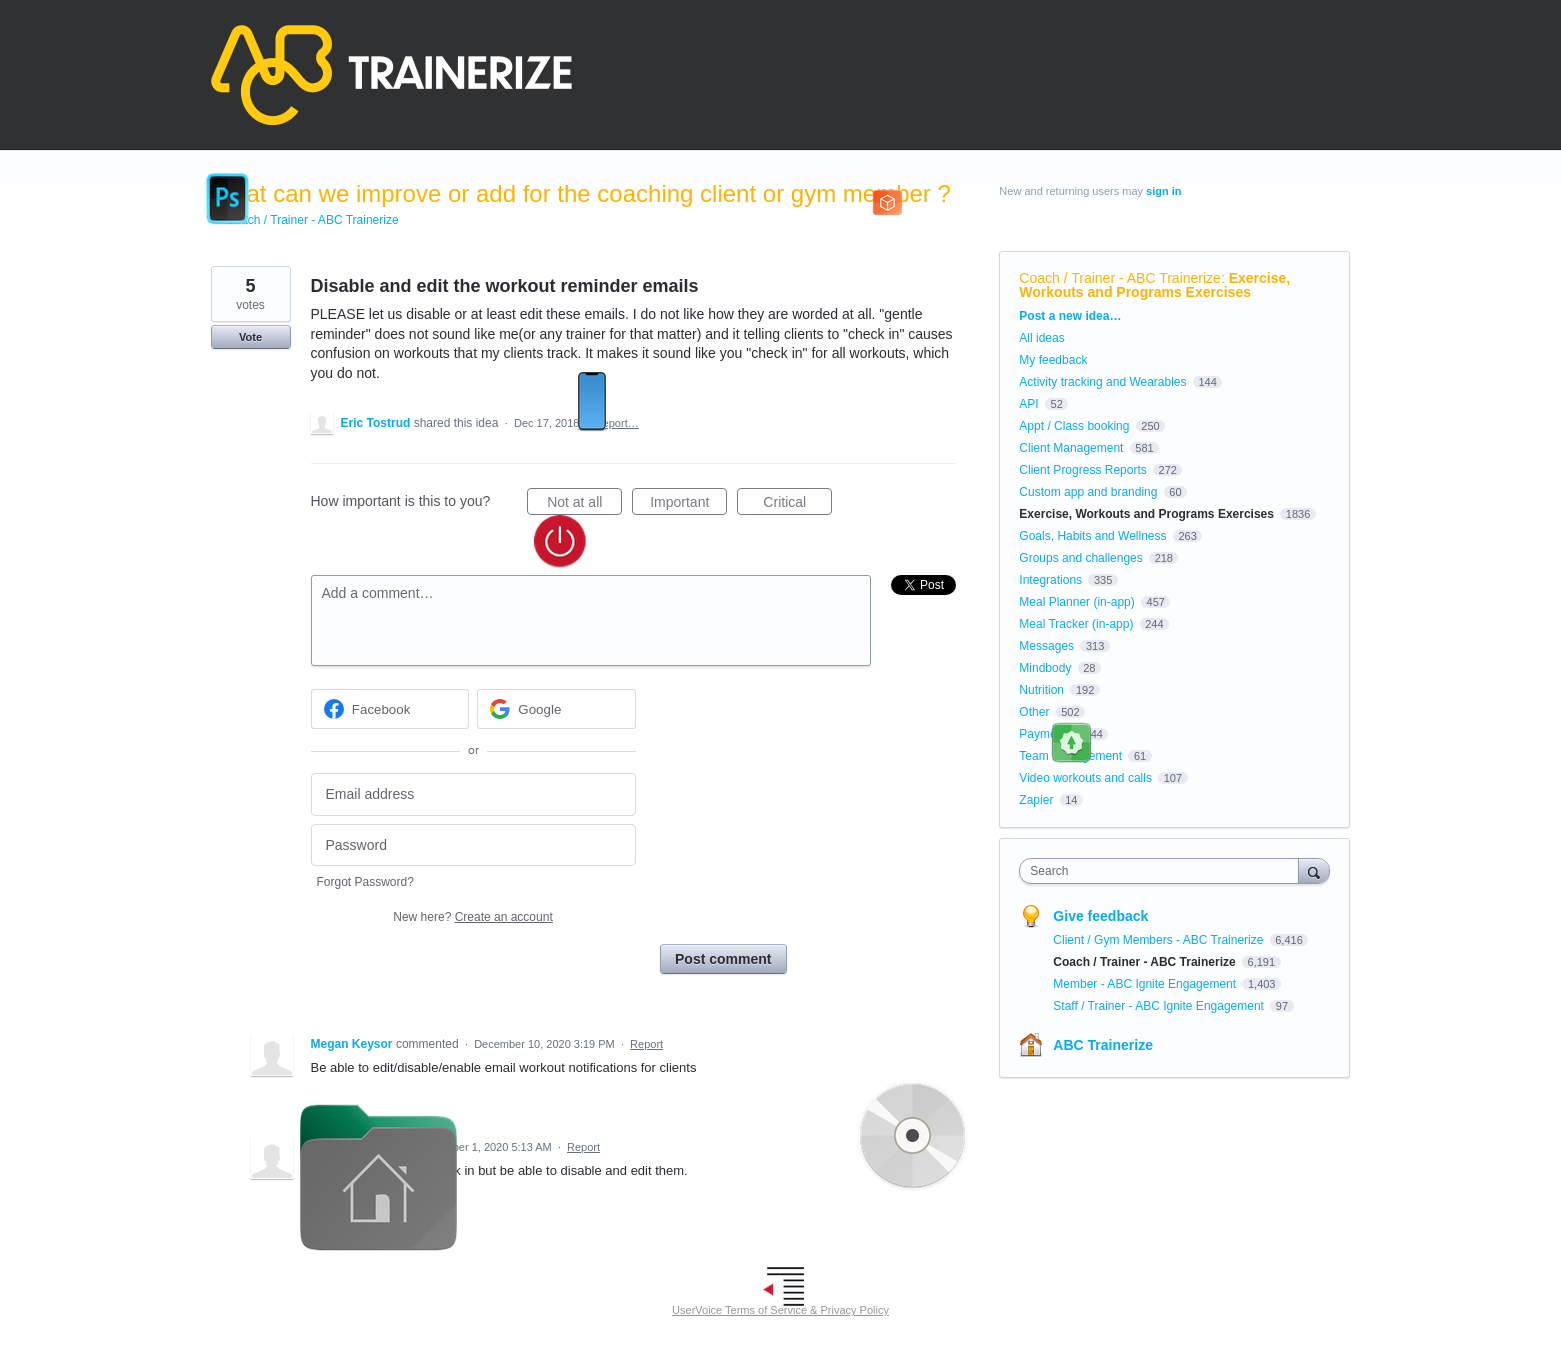 The height and width of the screenshot is (1356, 1561). Describe the element at coordinates (887, 201) in the screenshot. I see `open a 3D model file in STL format` at that location.